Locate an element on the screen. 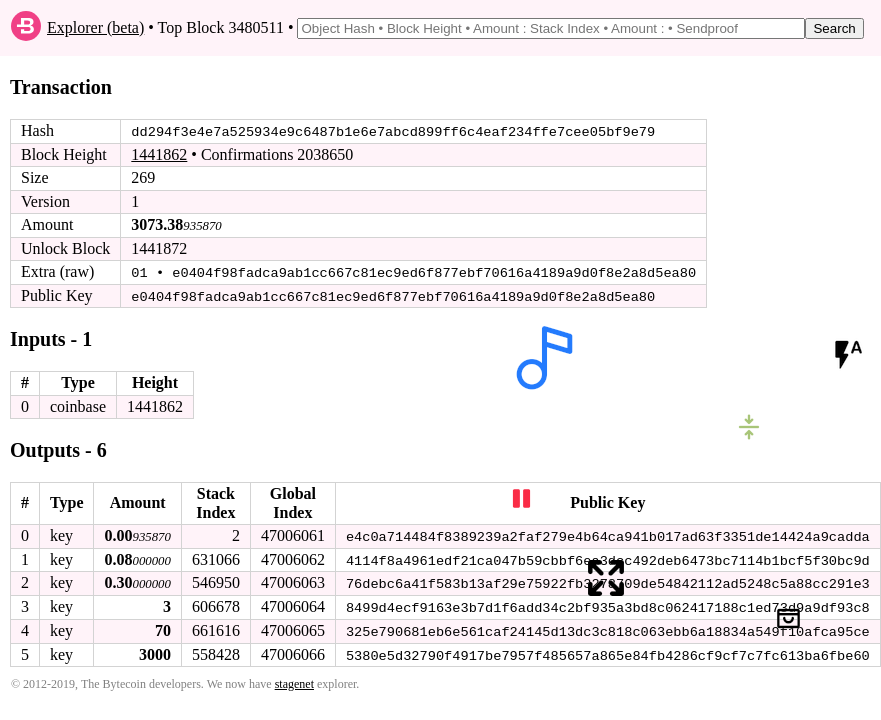 The image size is (881, 720). play or access music is located at coordinates (544, 356).